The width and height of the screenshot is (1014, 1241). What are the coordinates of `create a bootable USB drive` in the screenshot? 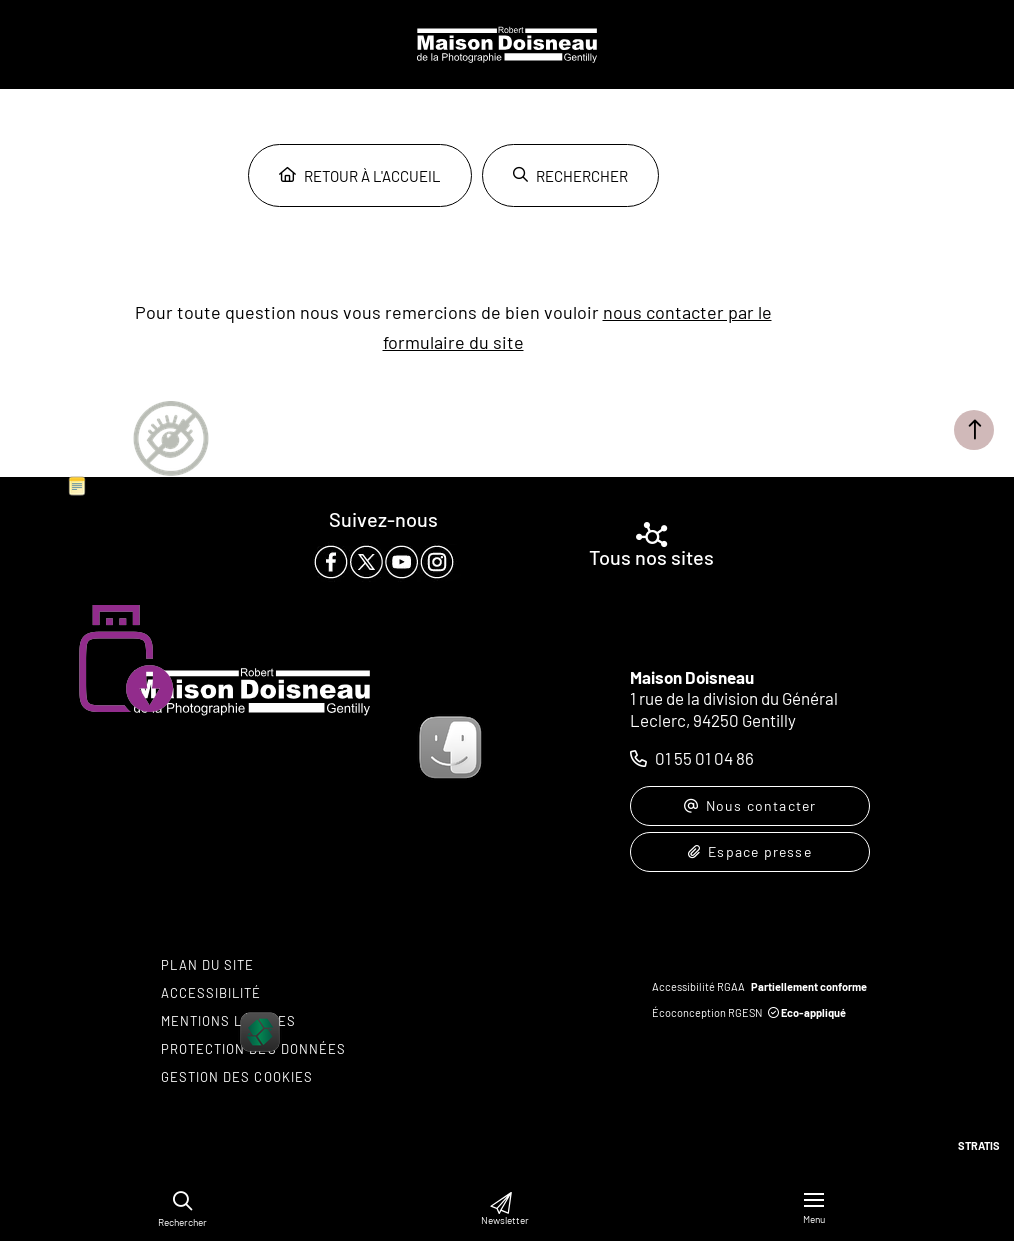 It's located at (119, 658).